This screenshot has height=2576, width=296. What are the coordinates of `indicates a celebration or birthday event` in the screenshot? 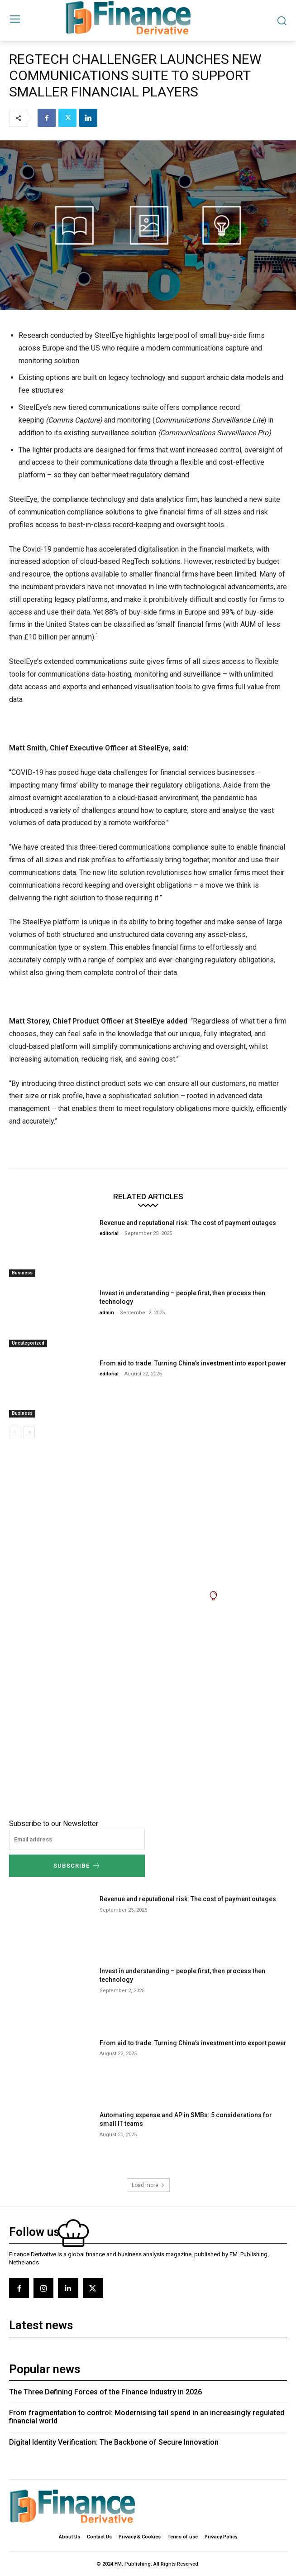 It's located at (213, 1596).